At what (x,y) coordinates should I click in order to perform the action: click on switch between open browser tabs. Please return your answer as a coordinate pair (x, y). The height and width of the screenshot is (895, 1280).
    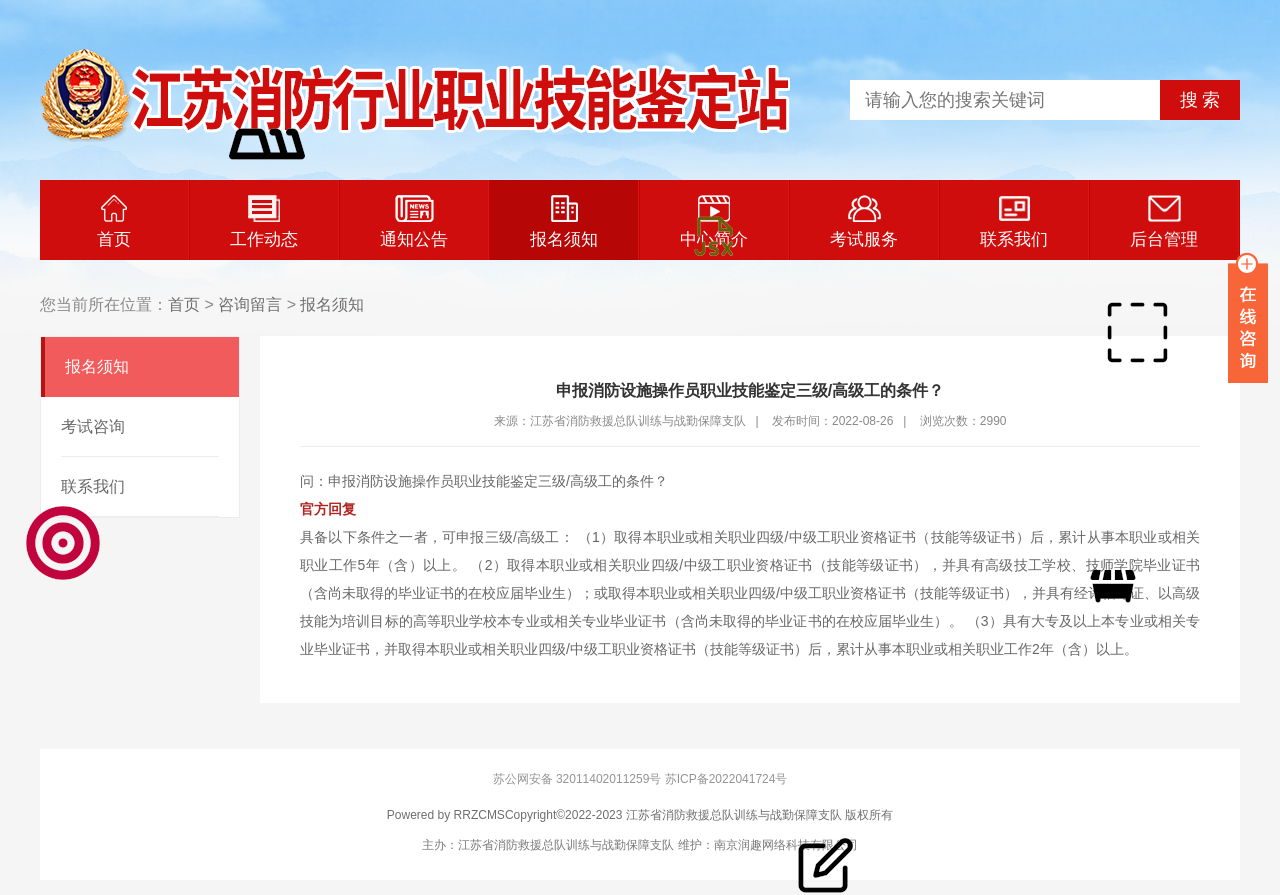
    Looking at the image, I should click on (267, 144).